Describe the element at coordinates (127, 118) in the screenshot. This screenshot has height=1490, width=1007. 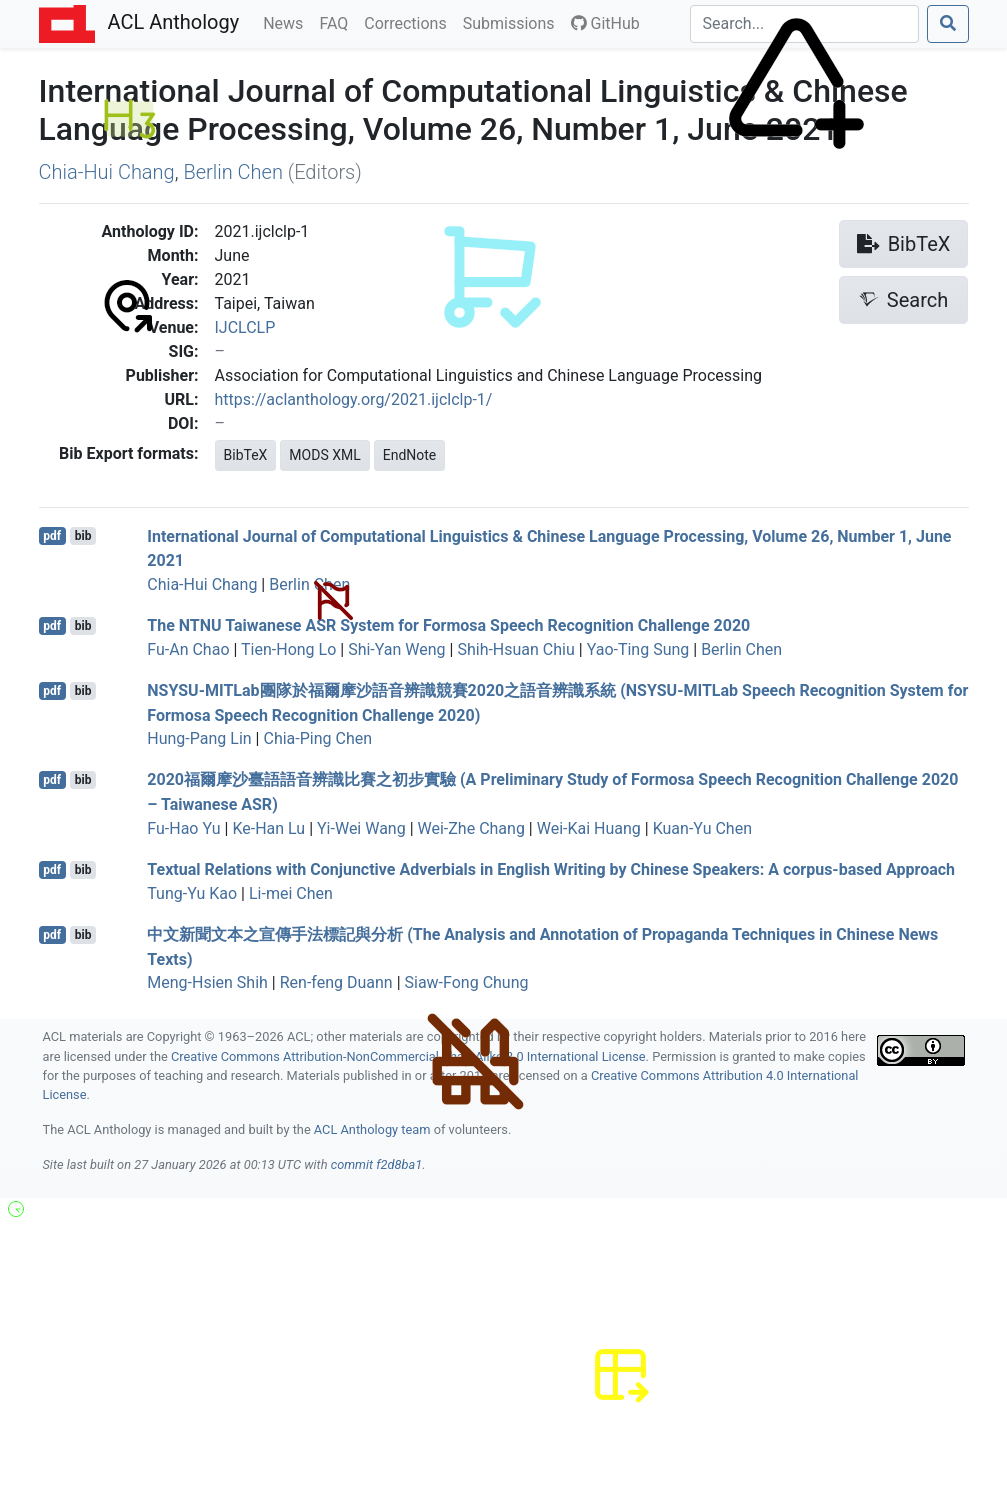
I see `format text as heading level 3` at that location.